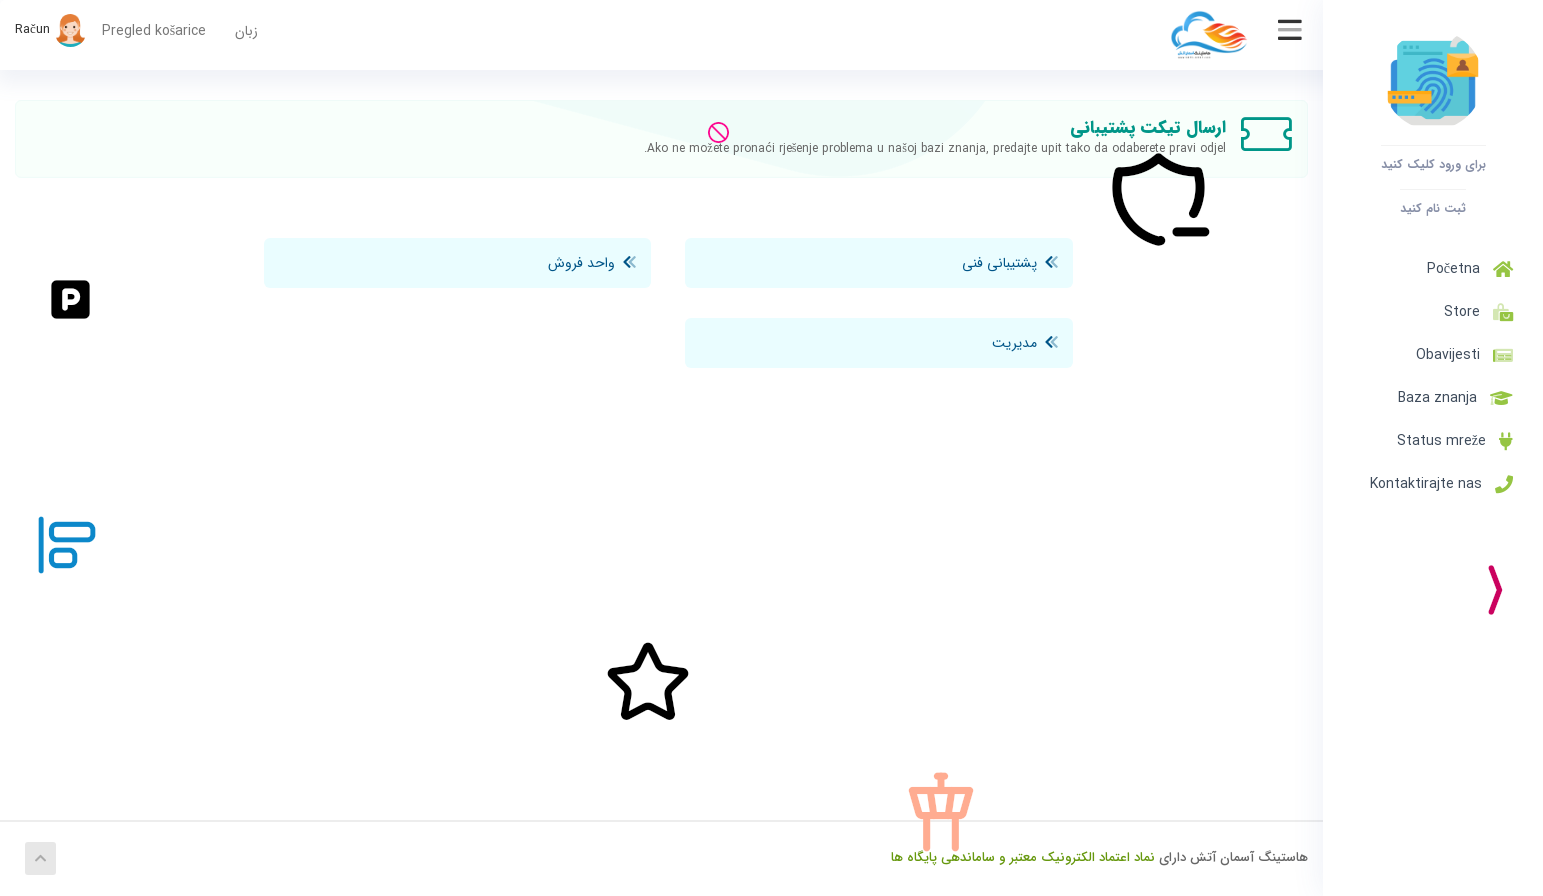 Image resolution: width=1543 pixels, height=896 pixels. Describe the element at coordinates (941, 812) in the screenshot. I see `access air traffic control features` at that location.